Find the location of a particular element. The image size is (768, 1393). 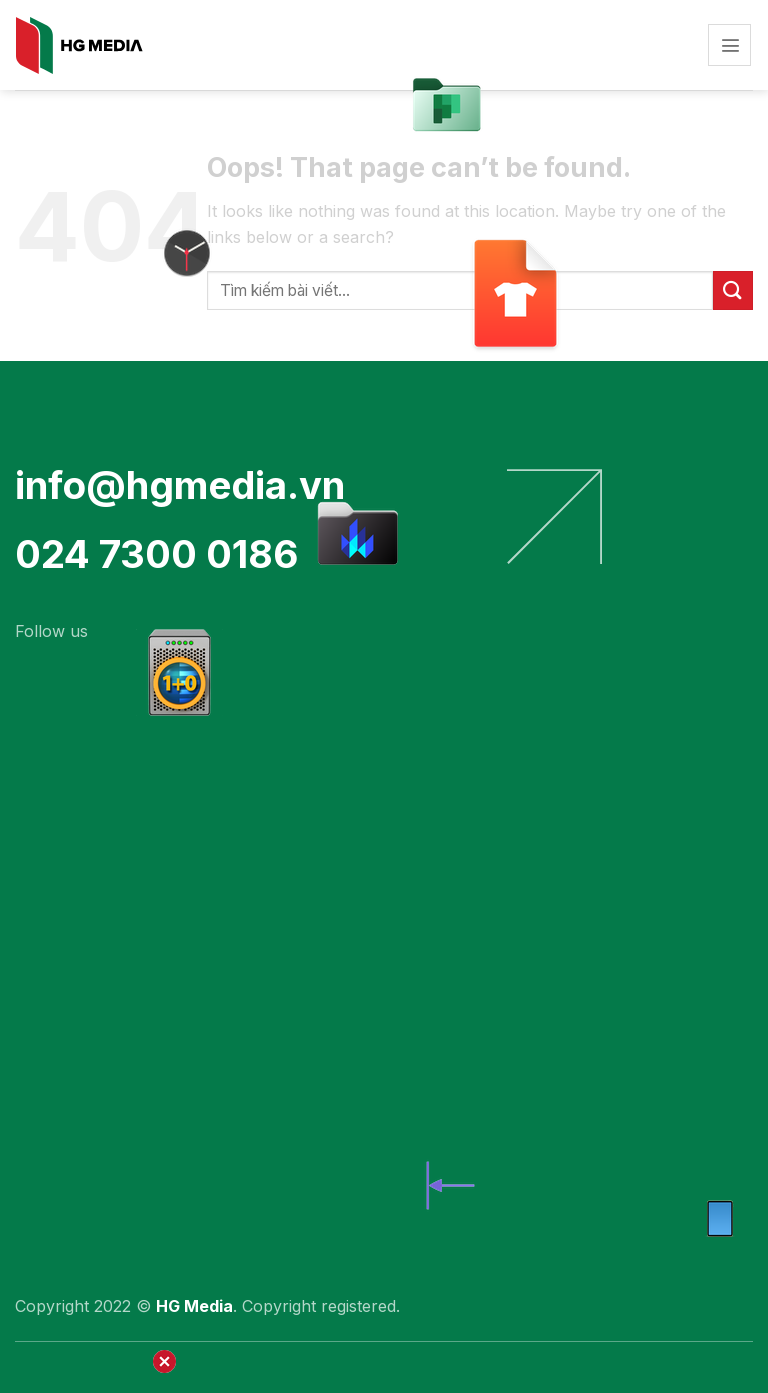

open microsoft planner files folder is located at coordinates (446, 106).